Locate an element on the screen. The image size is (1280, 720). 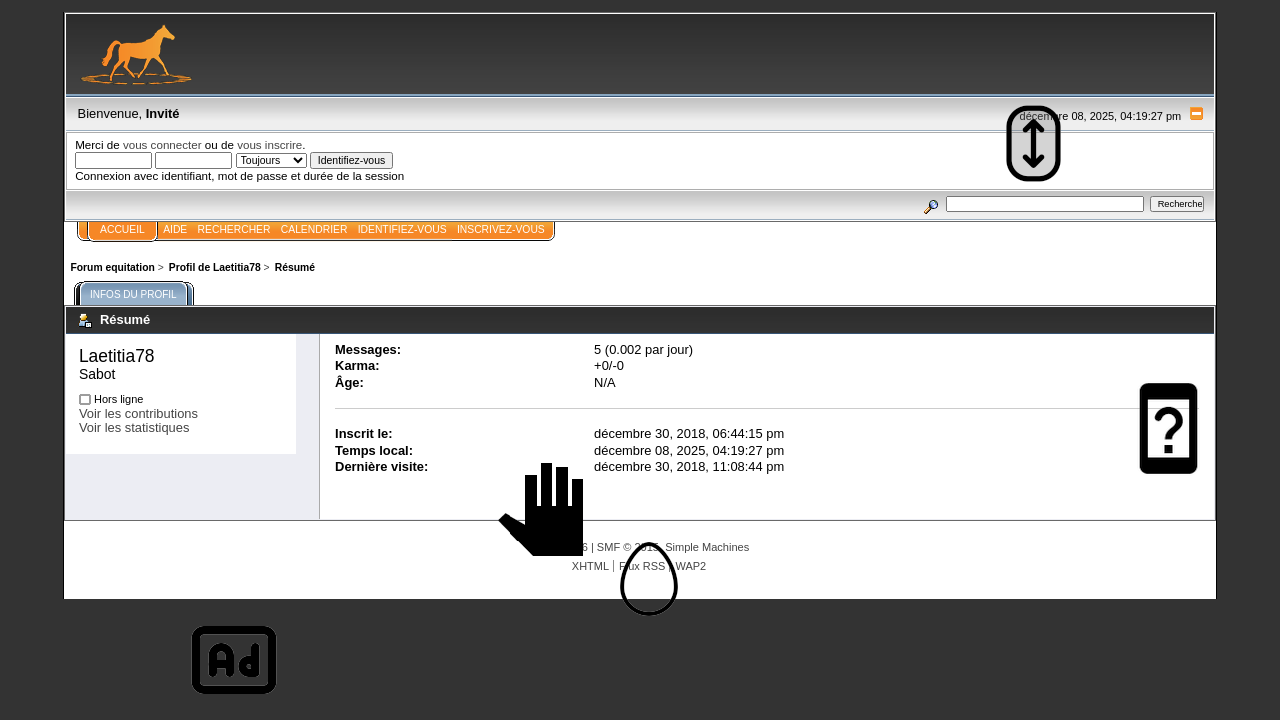
scroll up or down on the page is located at coordinates (1033, 143).